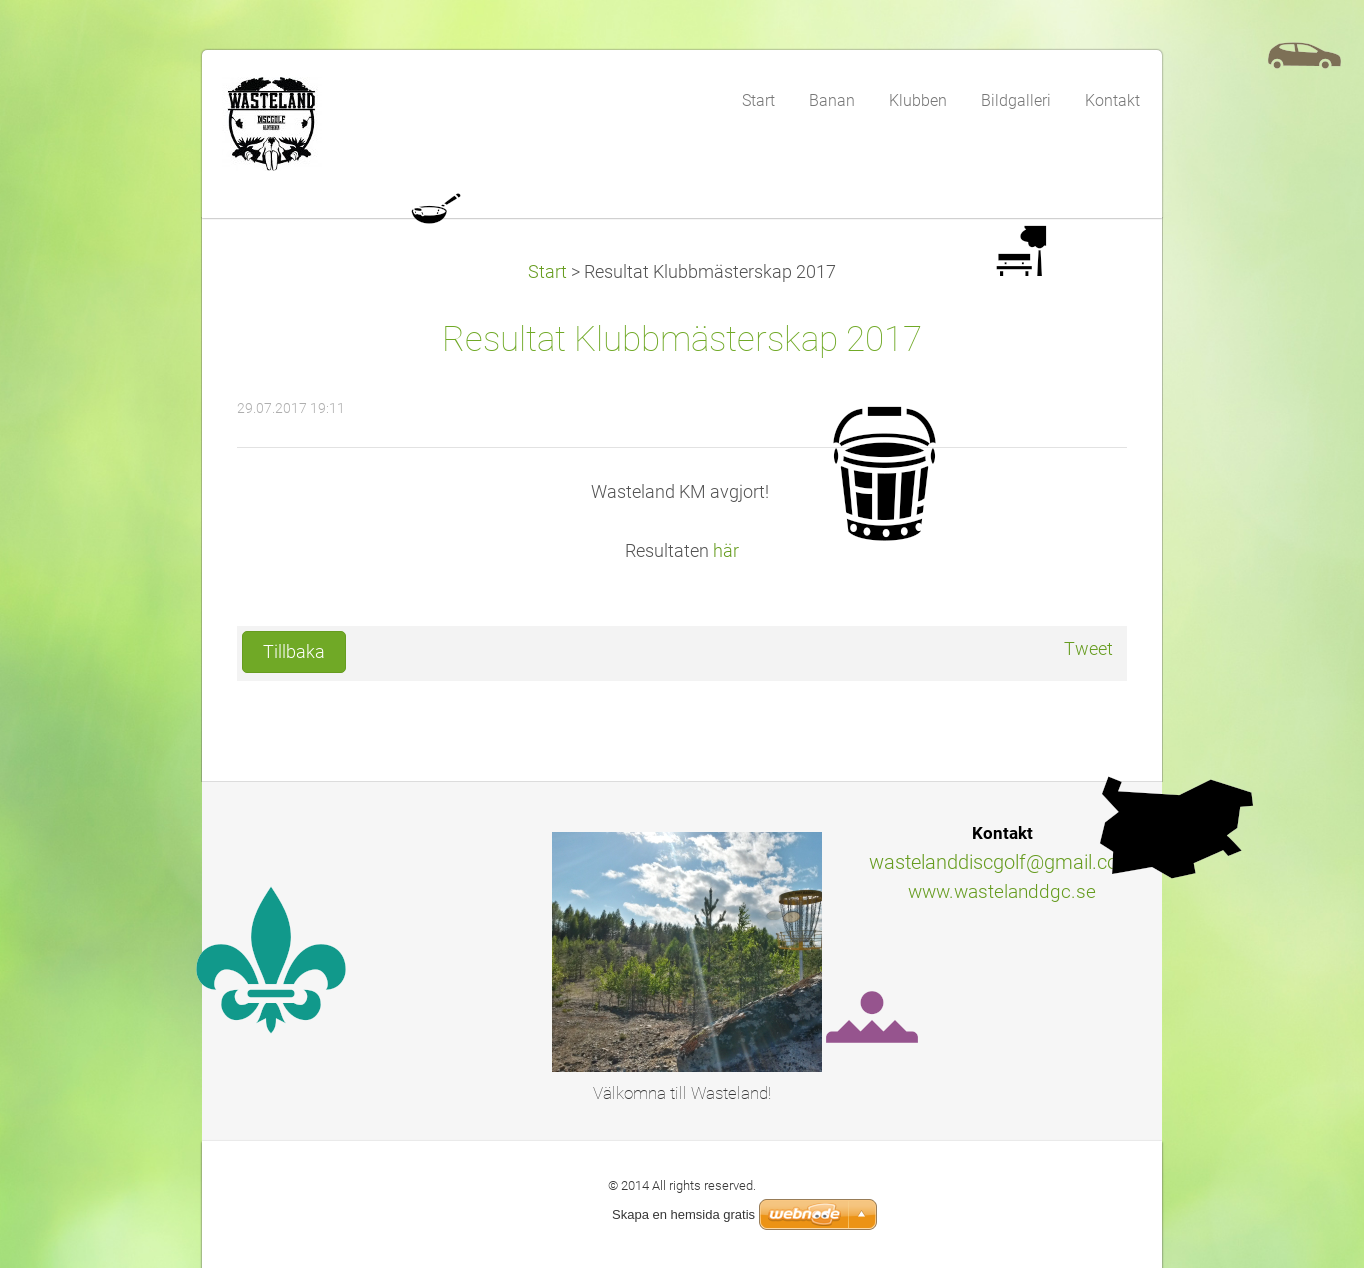  Describe the element at coordinates (872, 1017) in the screenshot. I see `indicates a desert or Egyptian-themed level` at that location.